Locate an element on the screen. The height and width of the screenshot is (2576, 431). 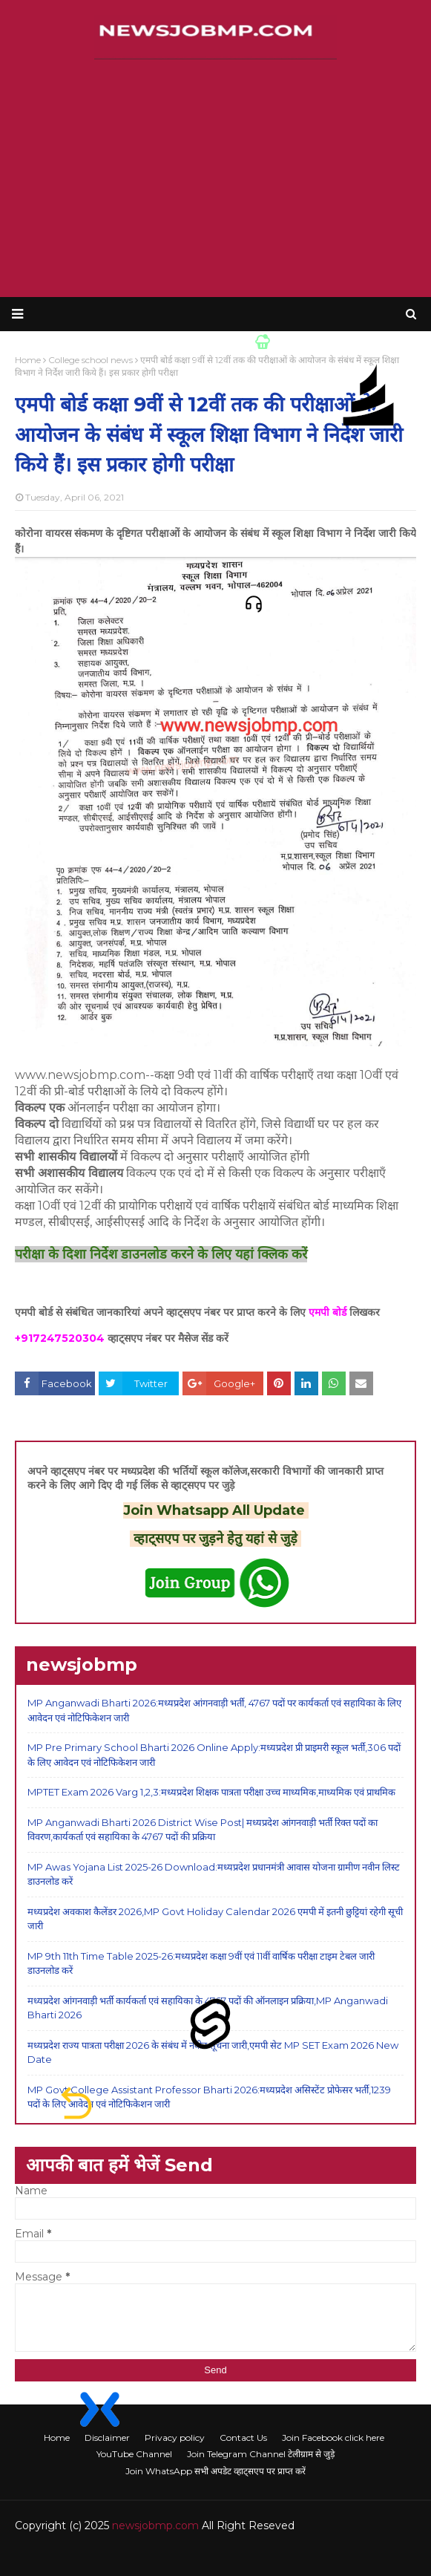
view birthday or celebration notifications is located at coordinates (263, 342).